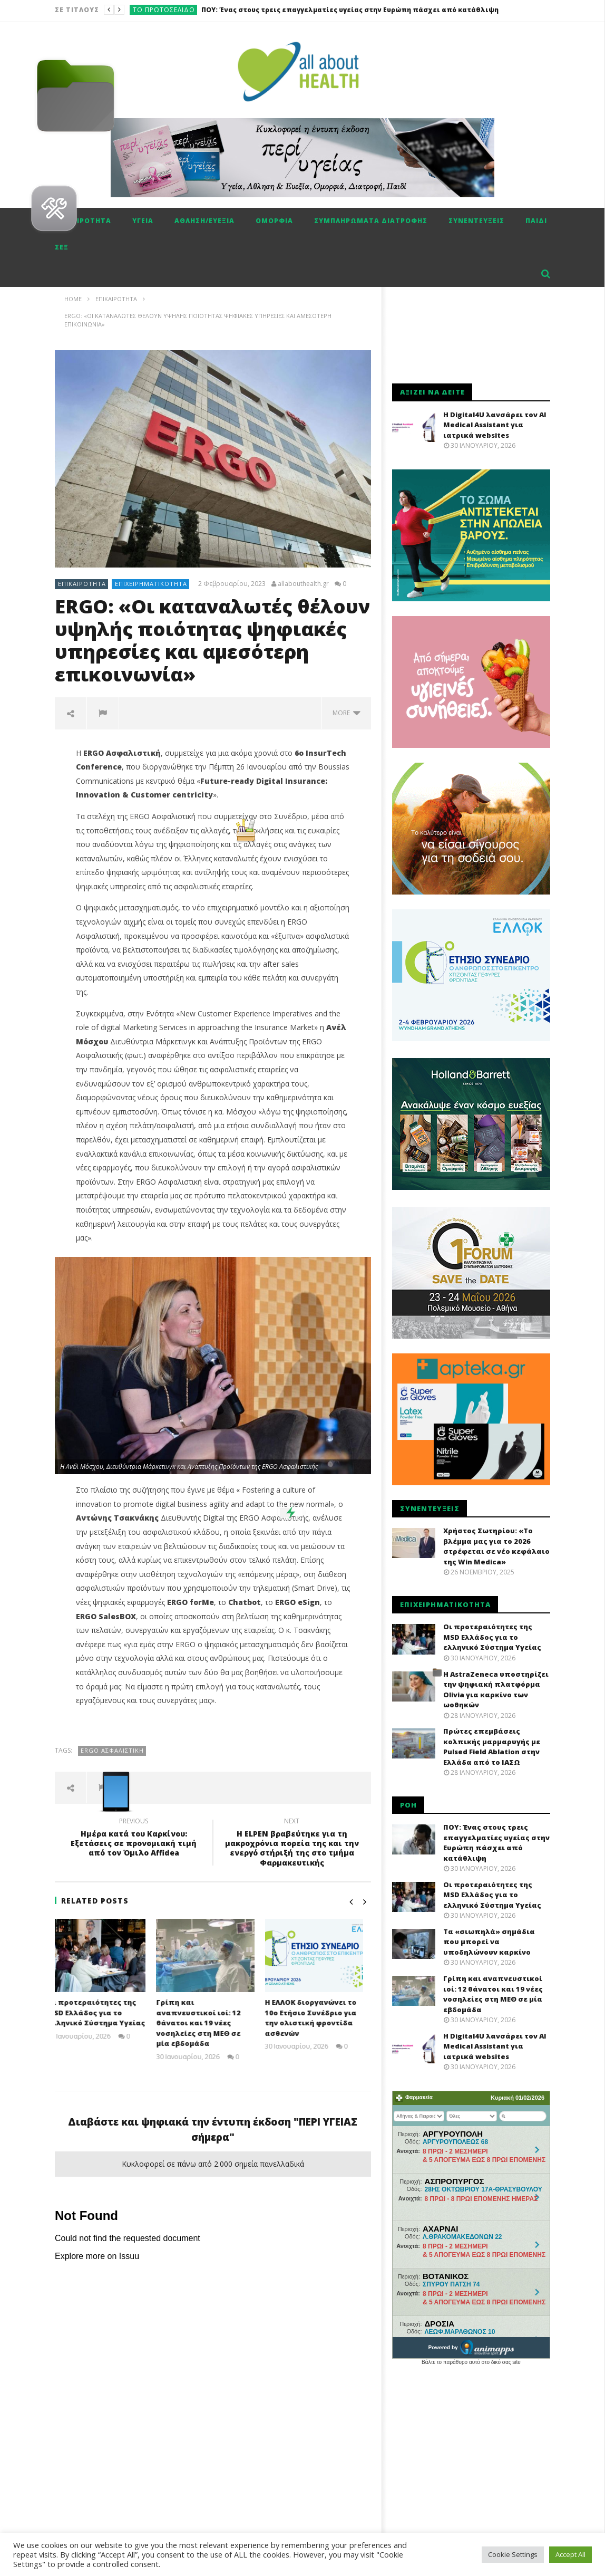 The width and height of the screenshot is (605, 2576). Describe the element at coordinates (437, 1672) in the screenshot. I see `open folder to view contents` at that location.